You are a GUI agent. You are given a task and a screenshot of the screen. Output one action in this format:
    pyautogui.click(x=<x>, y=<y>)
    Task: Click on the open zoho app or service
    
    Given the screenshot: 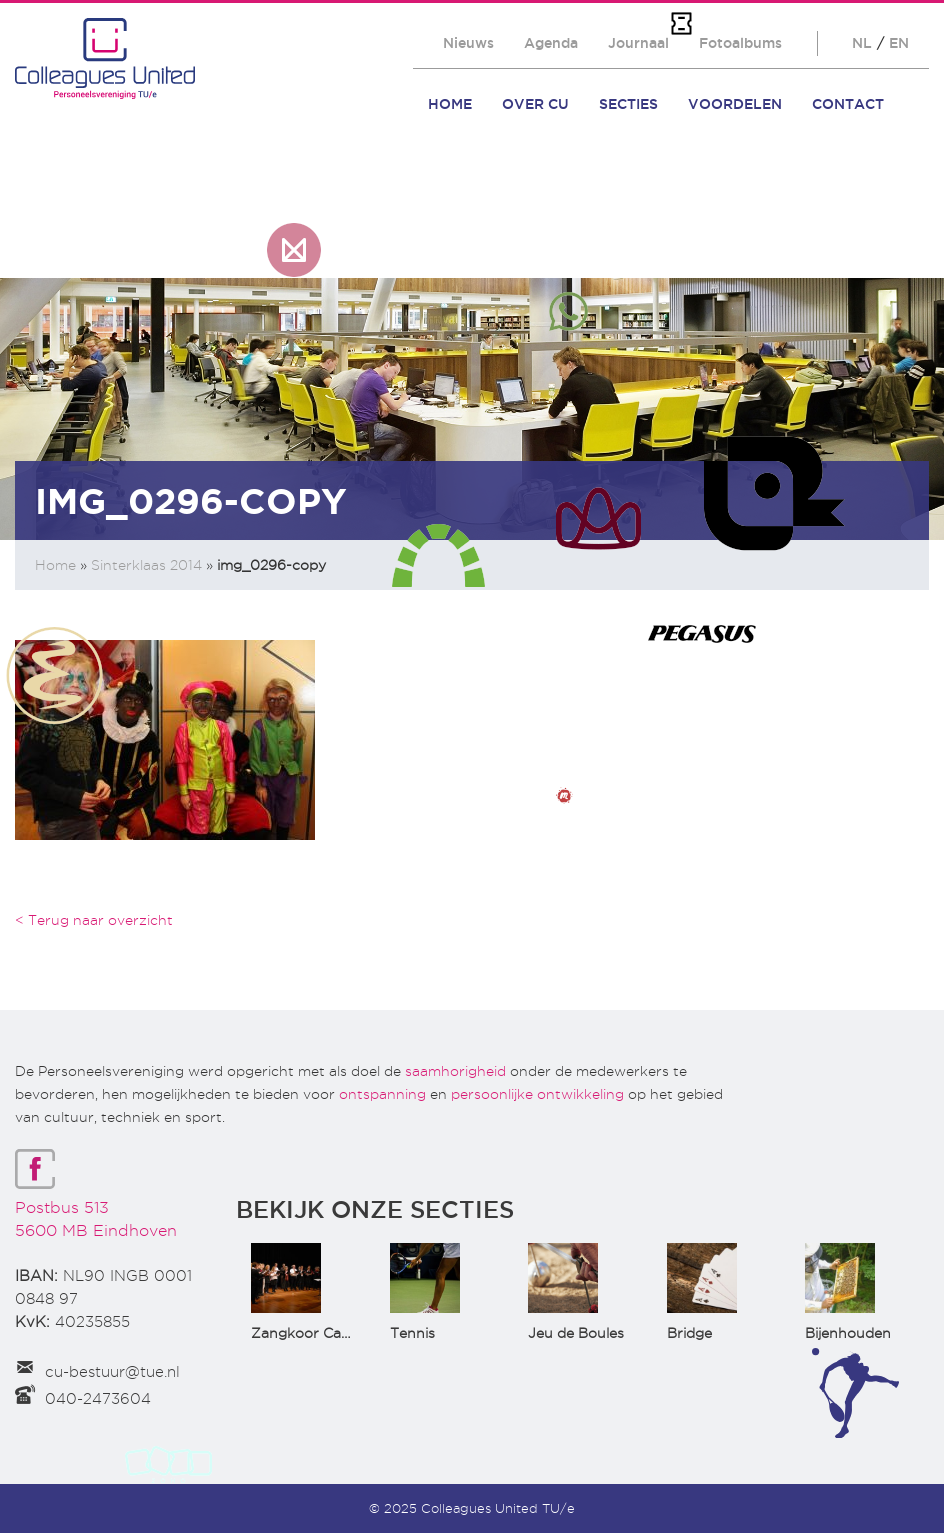 What is the action you would take?
    pyautogui.click(x=168, y=1464)
    